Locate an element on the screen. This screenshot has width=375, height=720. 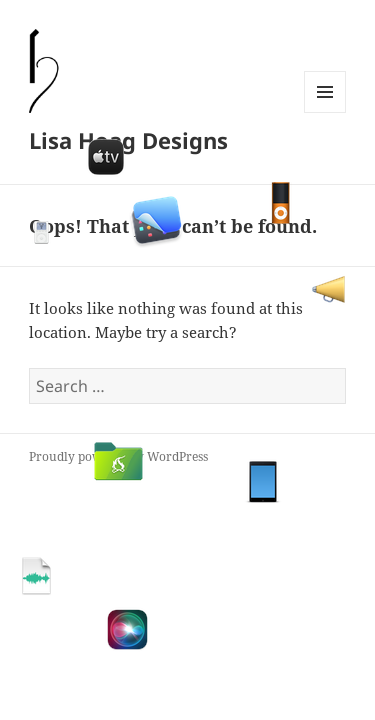
open your GameJolt games folder is located at coordinates (118, 462).